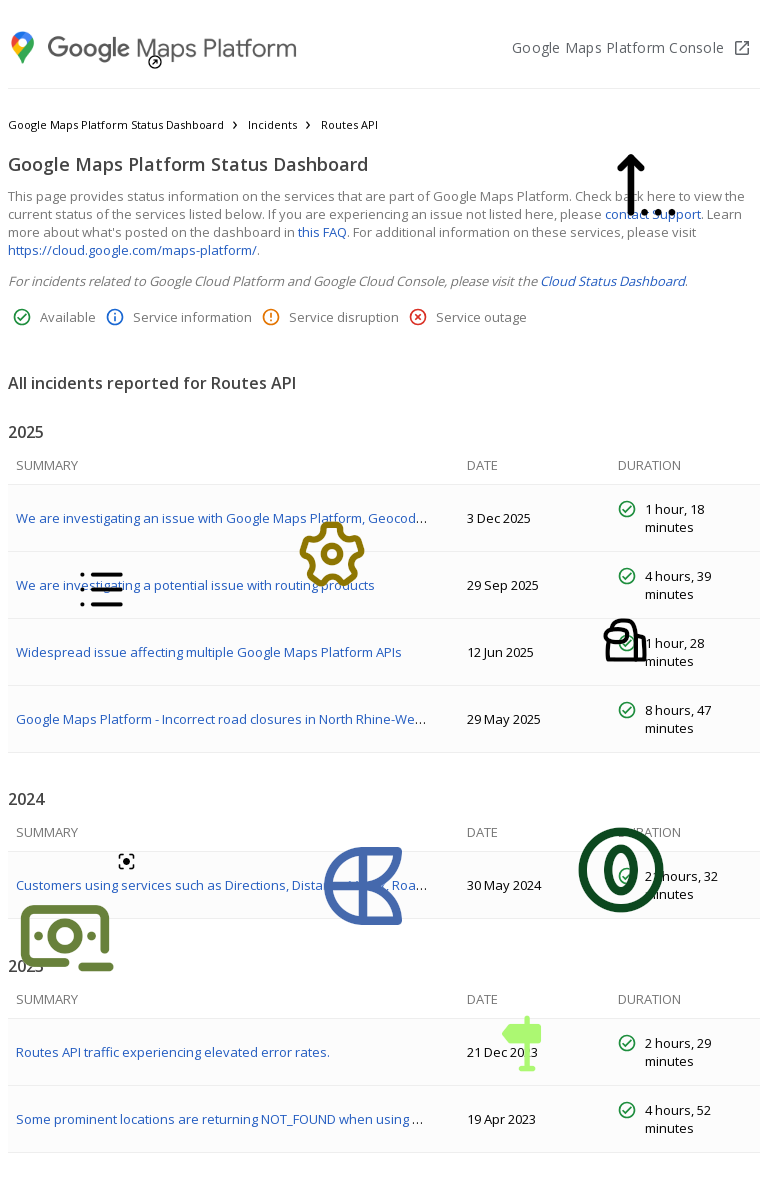  What do you see at coordinates (332, 554) in the screenshot?
I see `access app settings` at bounding box center [332, 554].